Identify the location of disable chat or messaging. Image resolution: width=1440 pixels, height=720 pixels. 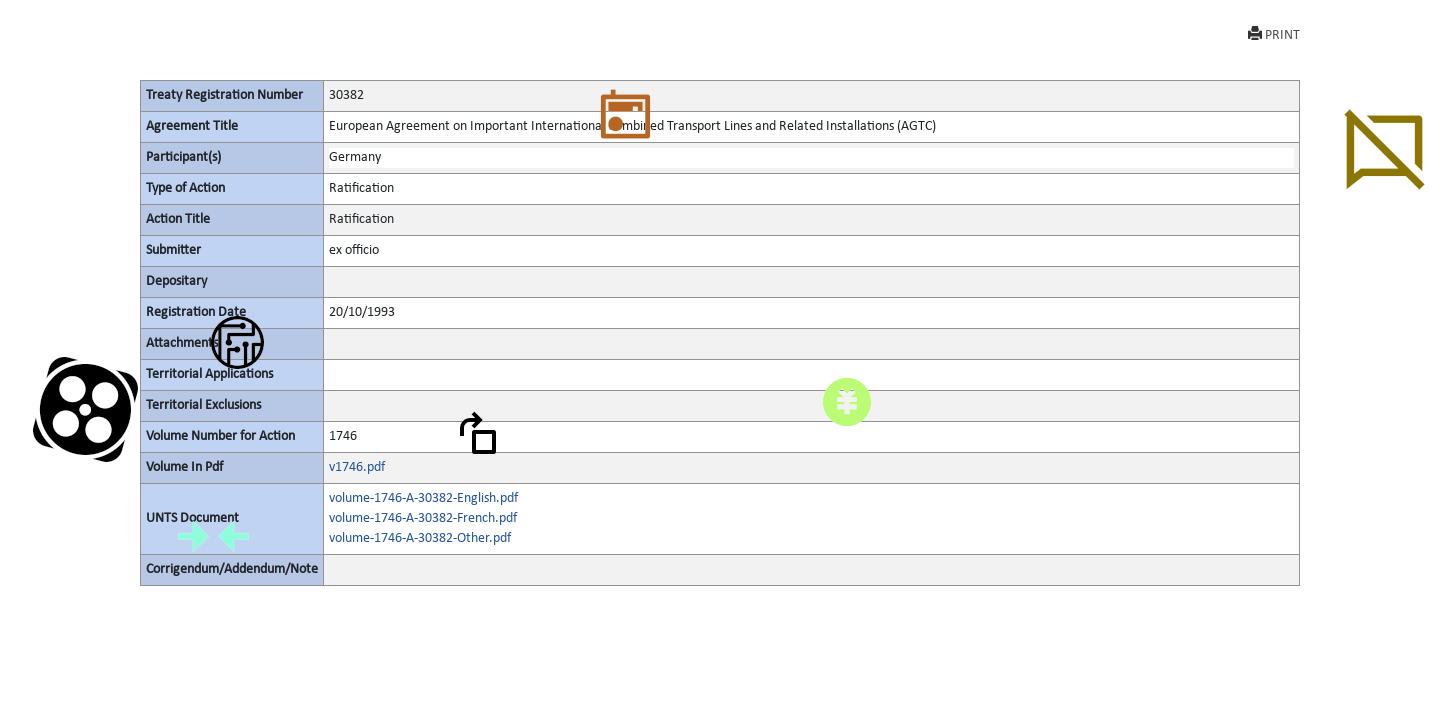
(1384, 149).